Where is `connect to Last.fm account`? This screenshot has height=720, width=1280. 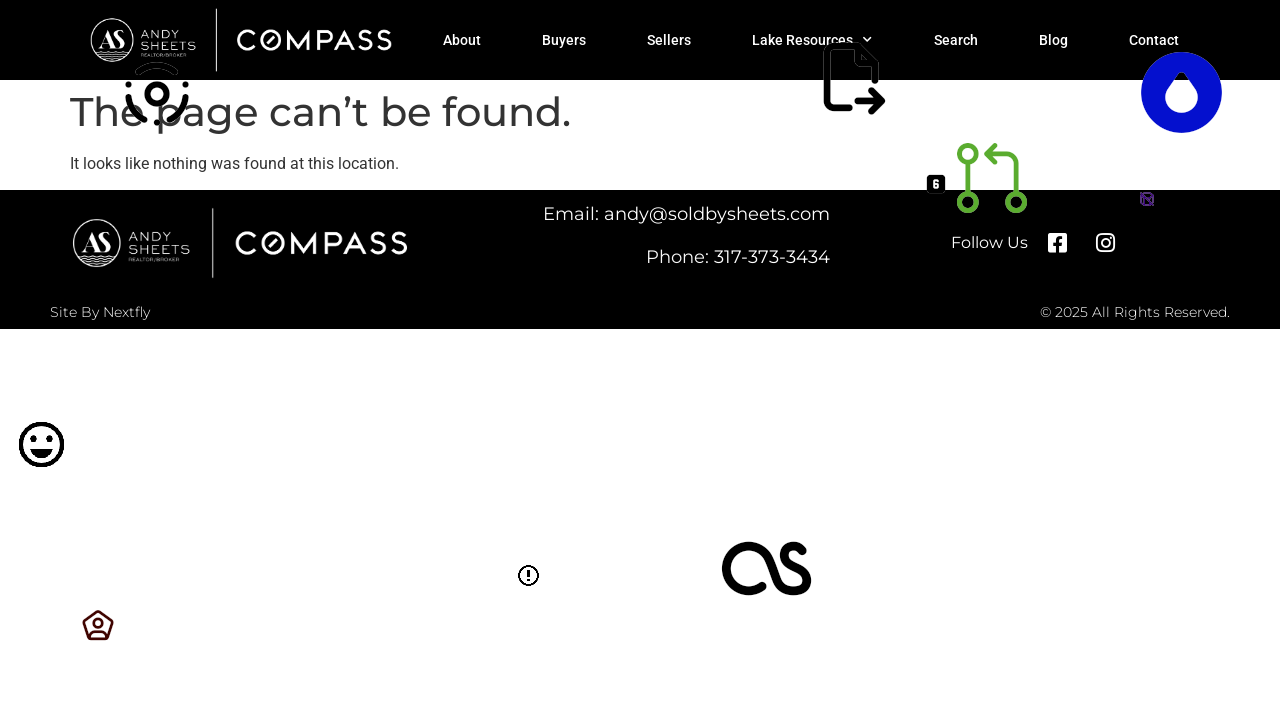
connect to Last.fm account is located at coordinates (766, 568).